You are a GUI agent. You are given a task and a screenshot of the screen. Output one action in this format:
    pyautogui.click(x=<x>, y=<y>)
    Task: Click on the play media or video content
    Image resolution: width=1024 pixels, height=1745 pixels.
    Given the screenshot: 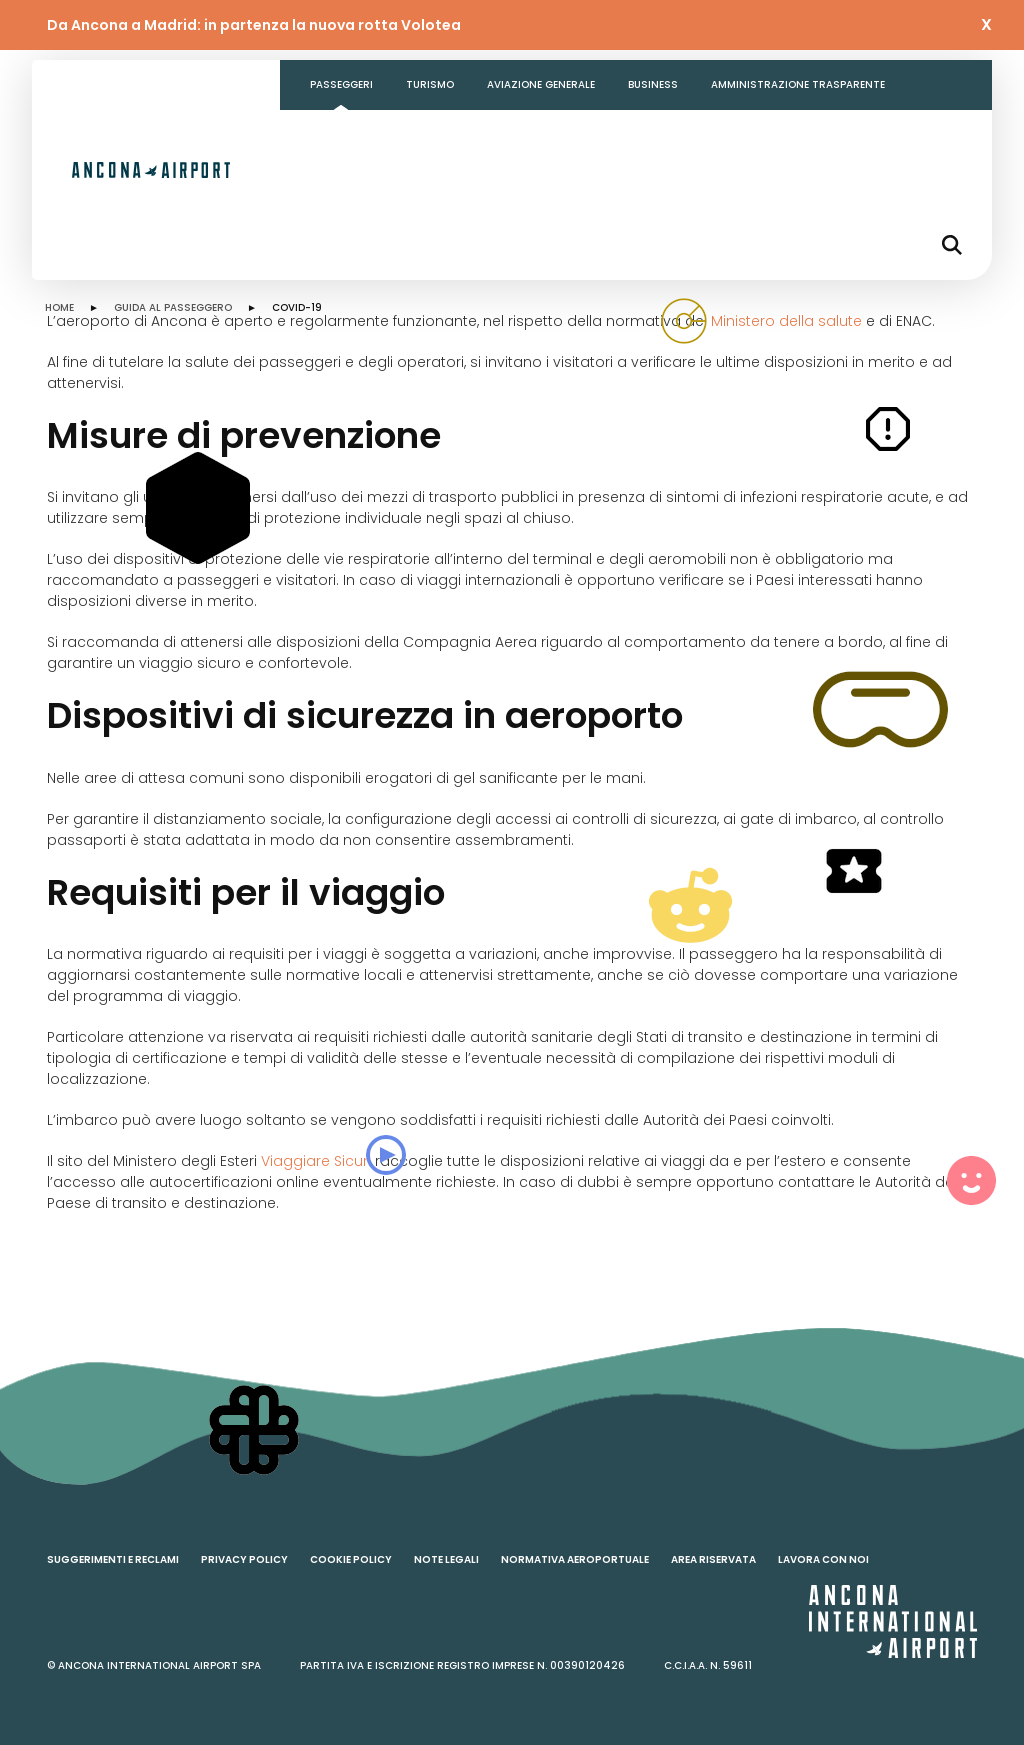 What is the action you would take?
    pyautogui.click(x=386, y=1155)
    